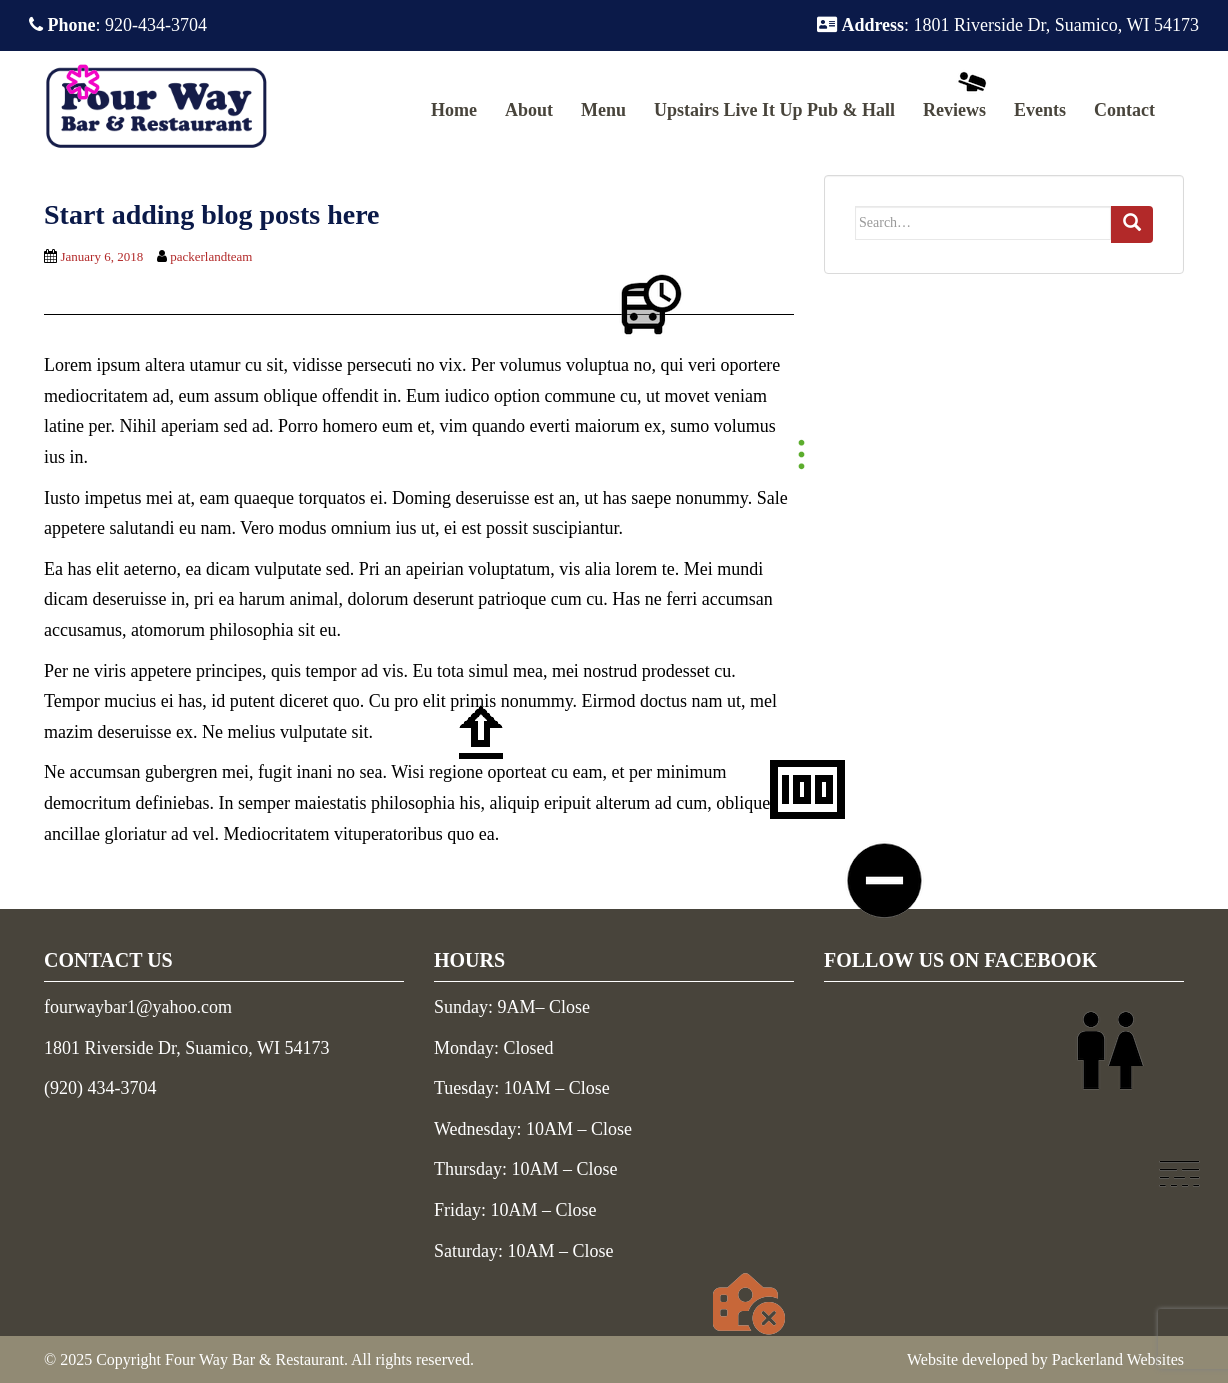  I want to click on upload a file from your device, so click(481, 734).